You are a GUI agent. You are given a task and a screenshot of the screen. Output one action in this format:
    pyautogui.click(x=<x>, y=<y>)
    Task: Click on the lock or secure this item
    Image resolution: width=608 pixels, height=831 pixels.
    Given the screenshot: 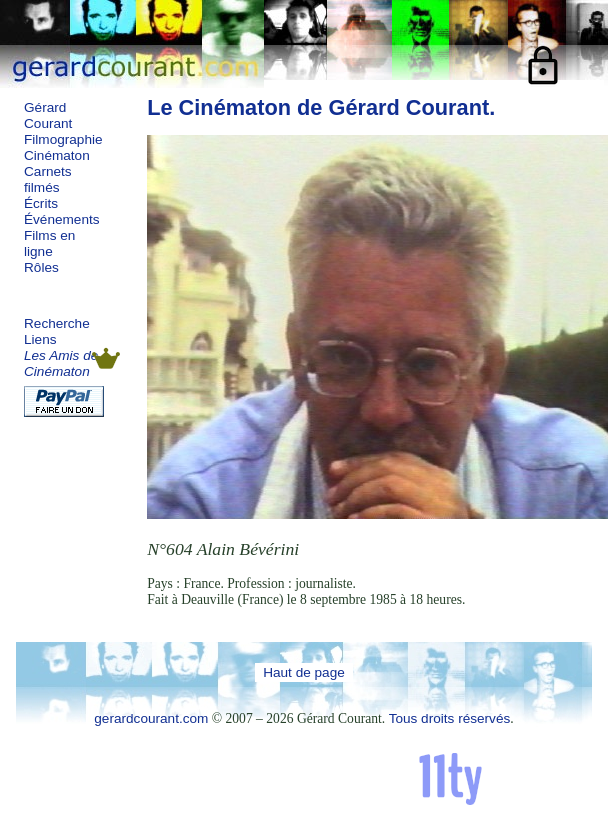 What is the action you would take?
    pyautogui.click(x=543, y=66)
    